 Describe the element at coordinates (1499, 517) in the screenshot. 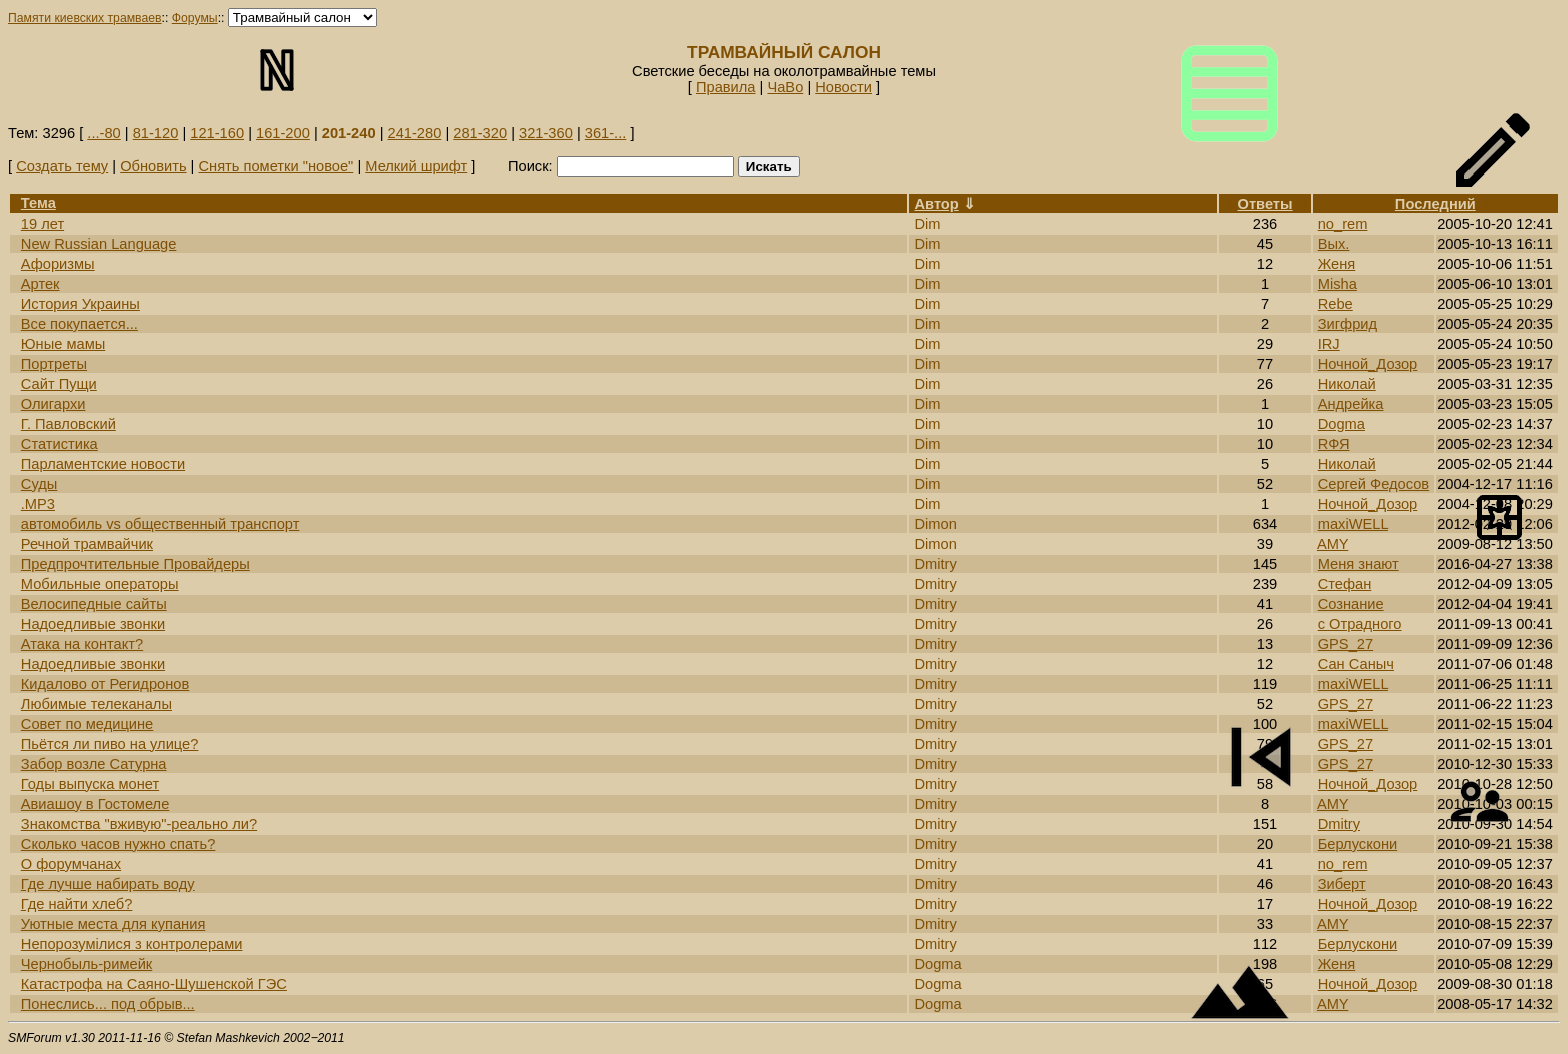

I see `view pages or documents` at that location.